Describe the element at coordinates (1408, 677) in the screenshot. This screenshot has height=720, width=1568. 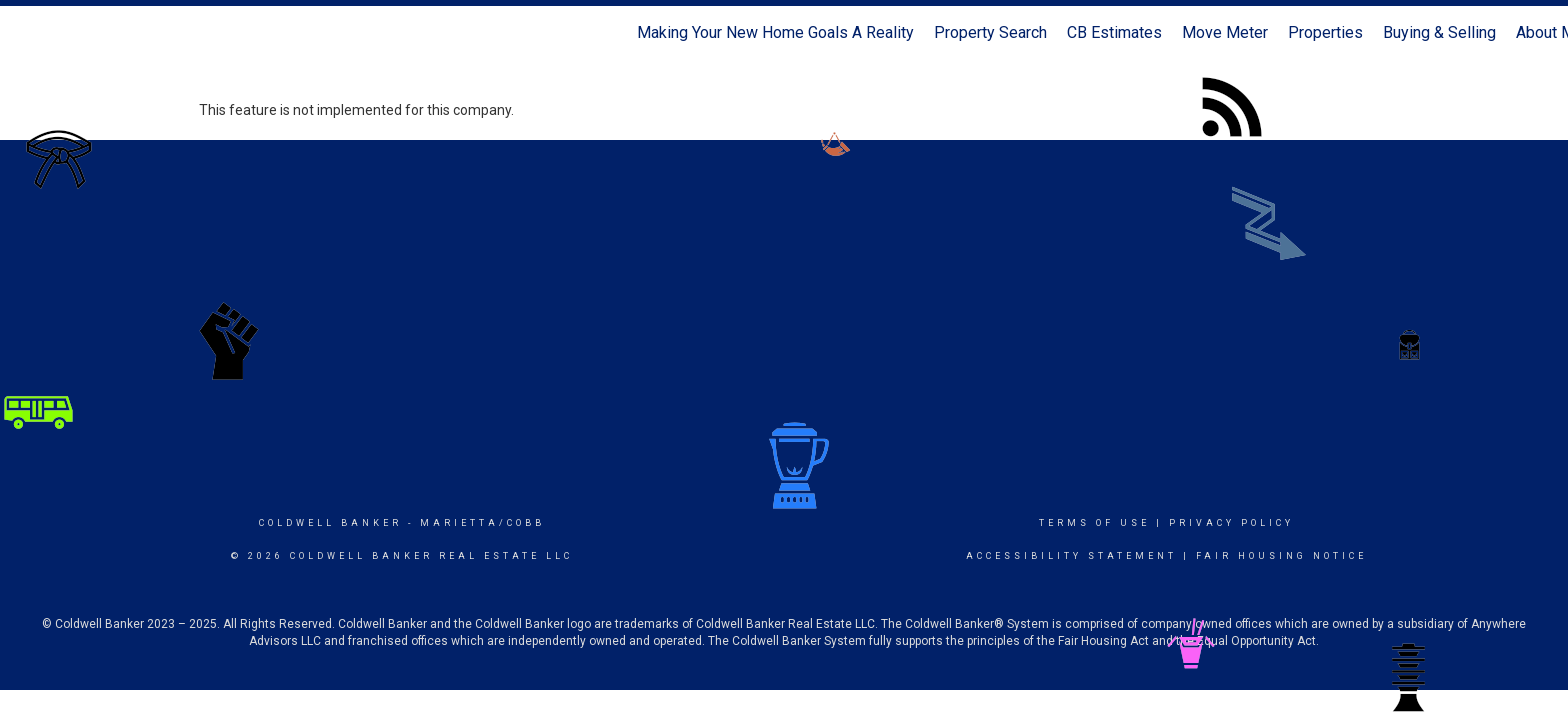
I see `access ancient Egyptian themed content or artifacts` at that location.